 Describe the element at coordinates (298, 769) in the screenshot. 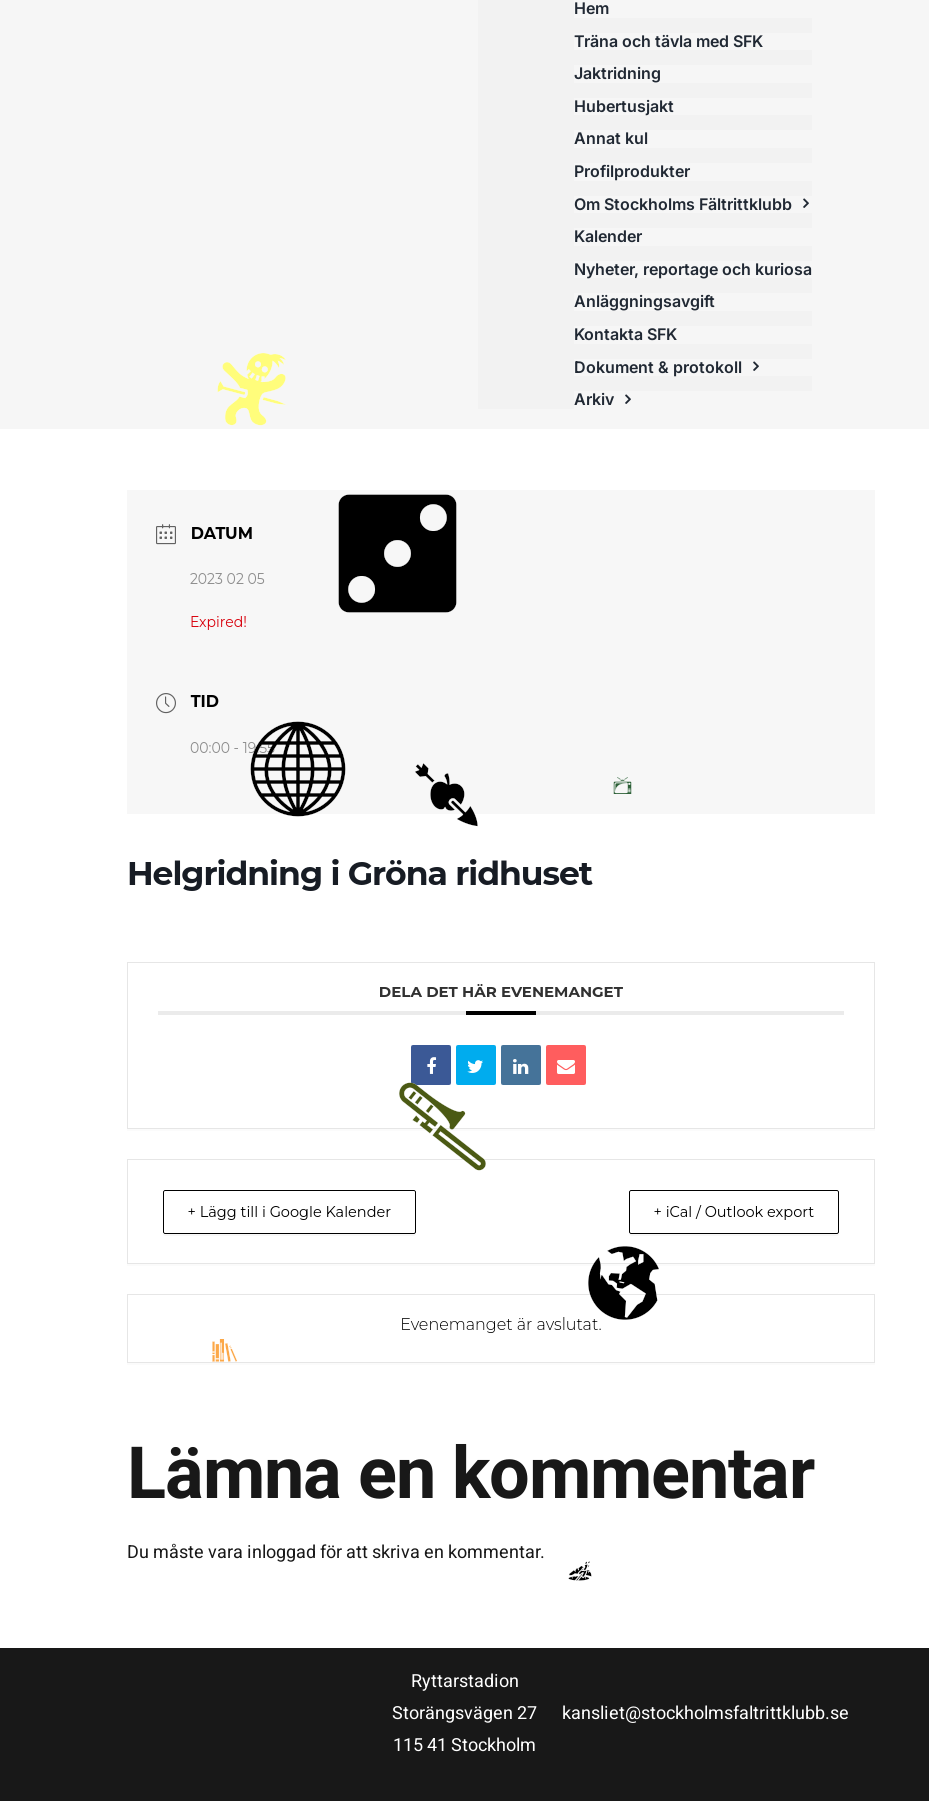

I see `access global or international settings` at that location.